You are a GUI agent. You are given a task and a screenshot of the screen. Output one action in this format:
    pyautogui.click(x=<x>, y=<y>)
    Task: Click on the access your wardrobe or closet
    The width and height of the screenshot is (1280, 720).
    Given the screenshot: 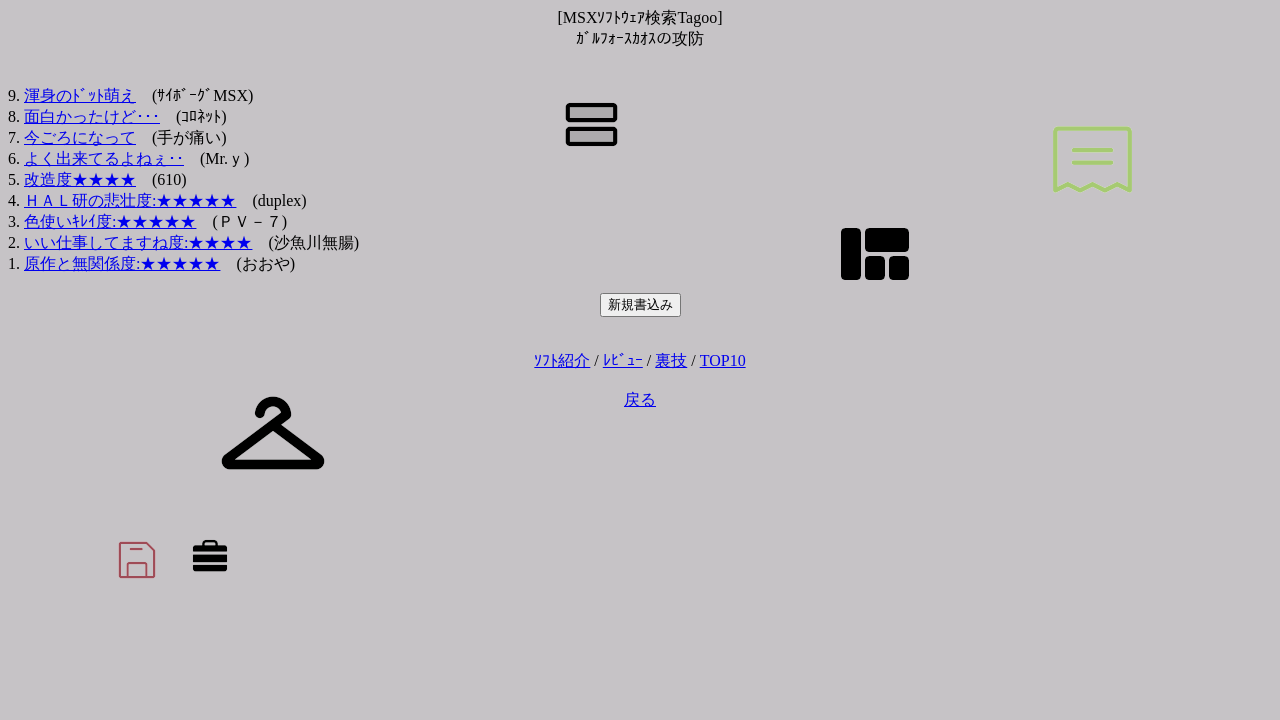 What is the action you would take?
    pyautogui.click(x=273, y=438)
    